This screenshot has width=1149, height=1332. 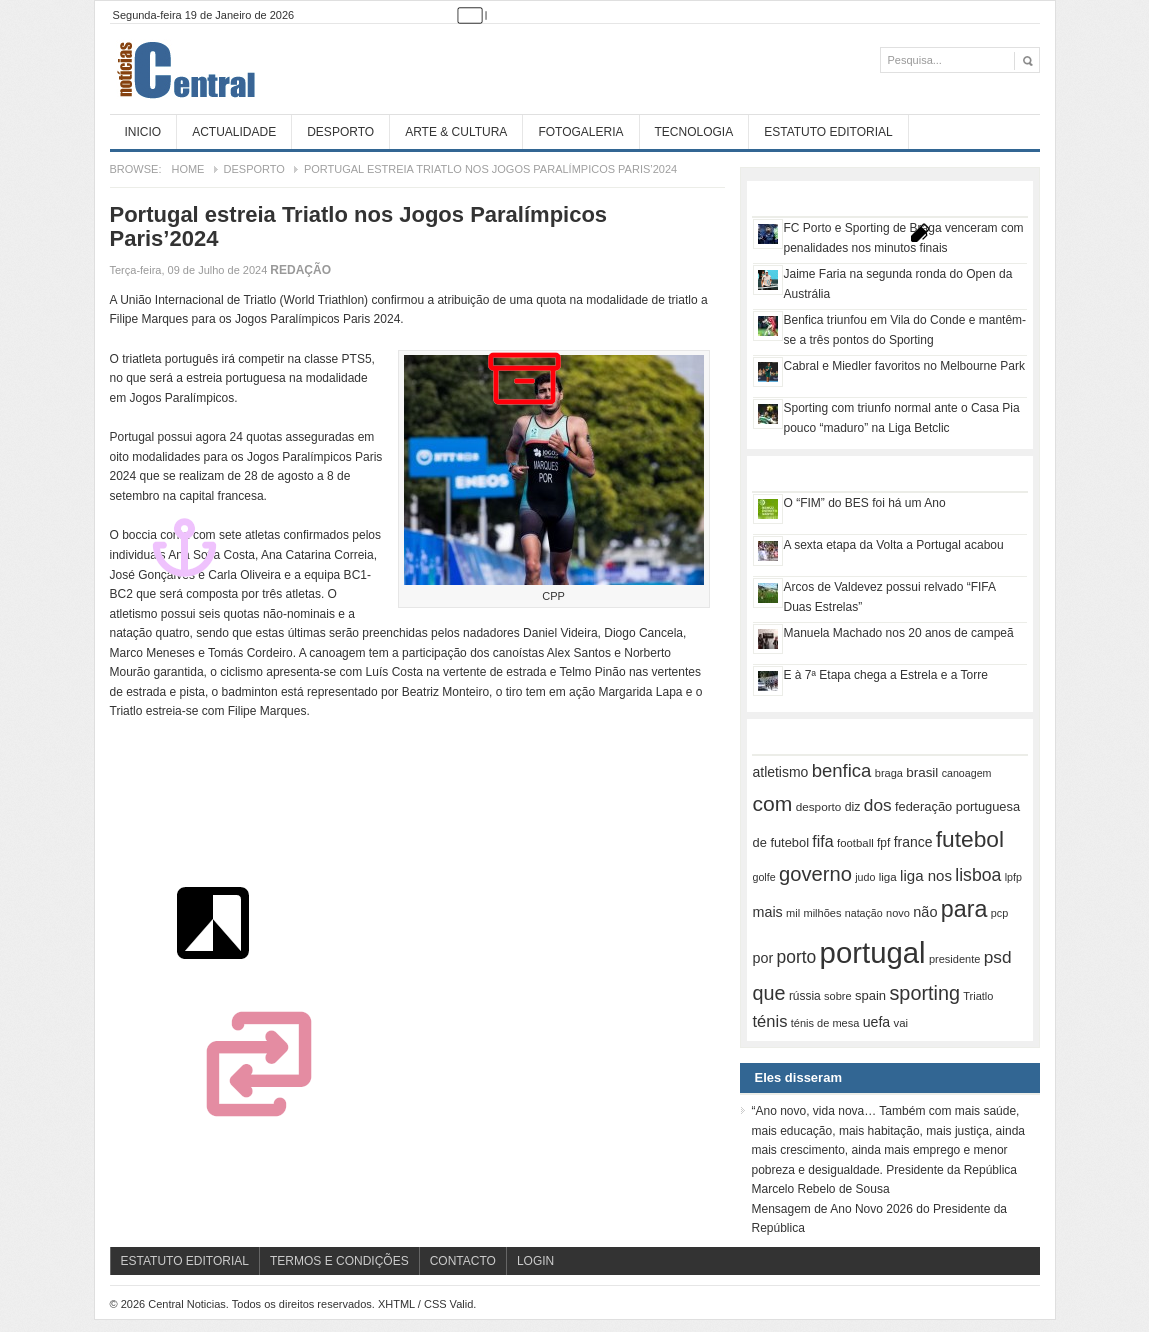 What do you see at coordinates (920, 233) in the screenshot?
I see `edit or modify content` at bounding box center [920, 233].